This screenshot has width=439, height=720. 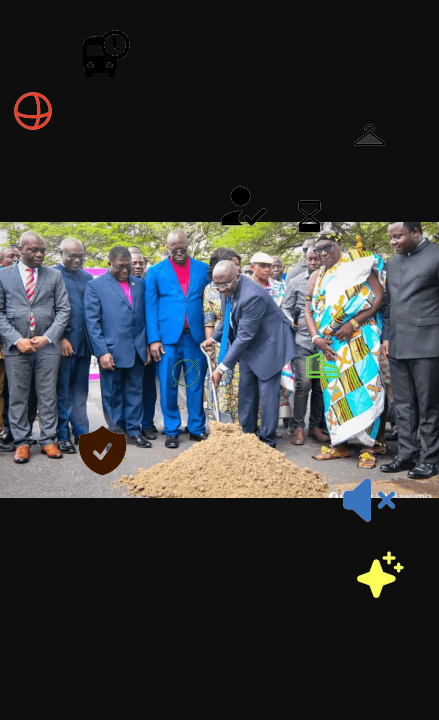 I want to click on indicates verified or secure status, so click(x=102, y=450).